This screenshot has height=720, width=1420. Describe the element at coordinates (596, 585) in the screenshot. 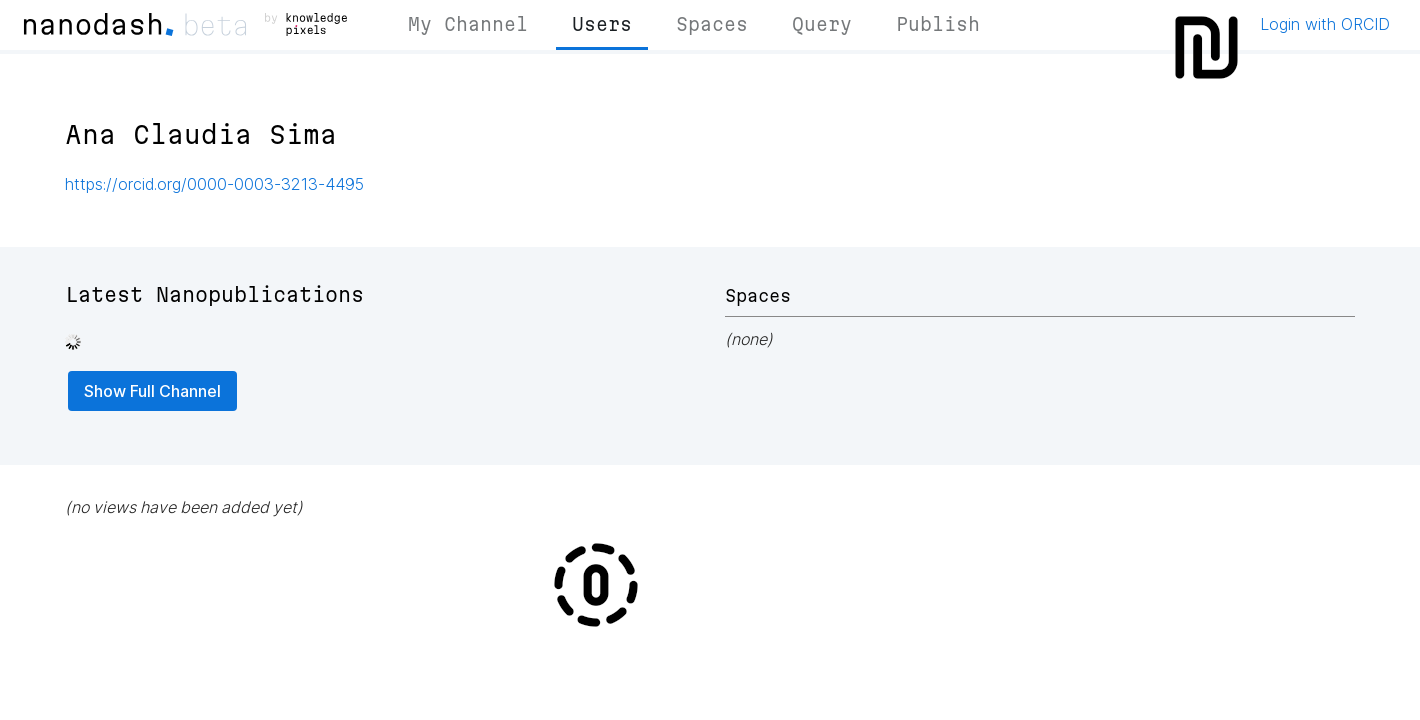

I see `indicates a pending or in-progress state` at that location.